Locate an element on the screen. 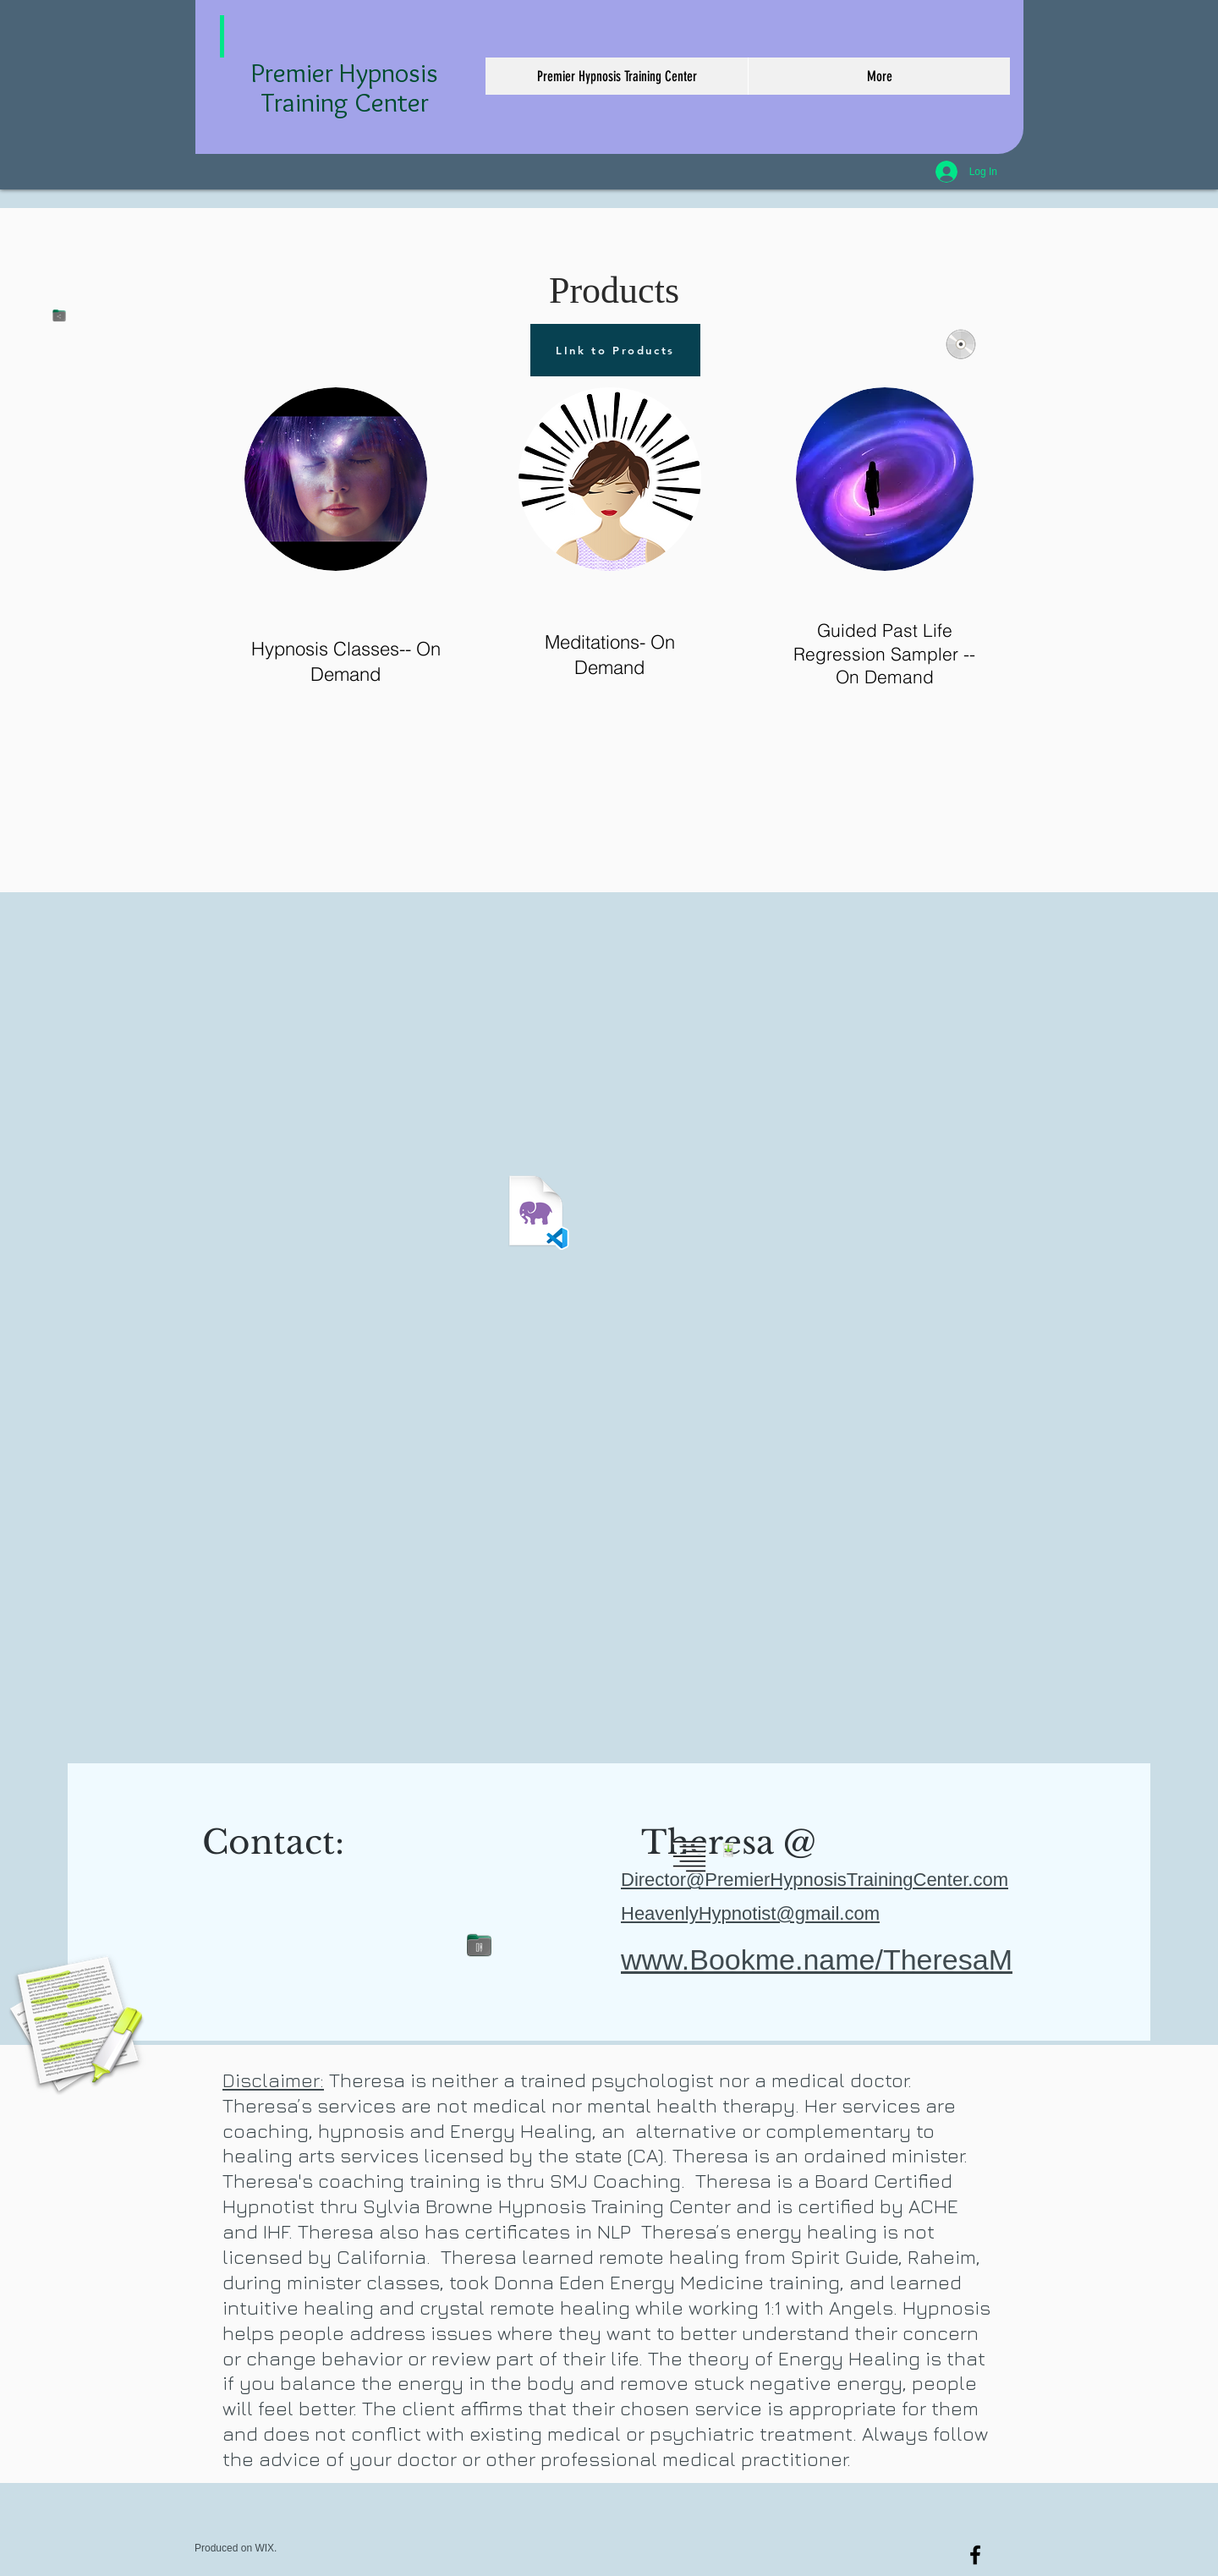 This screenshot has width=1218, height=2576. open templates folder is located at coordinates (479, 1944).